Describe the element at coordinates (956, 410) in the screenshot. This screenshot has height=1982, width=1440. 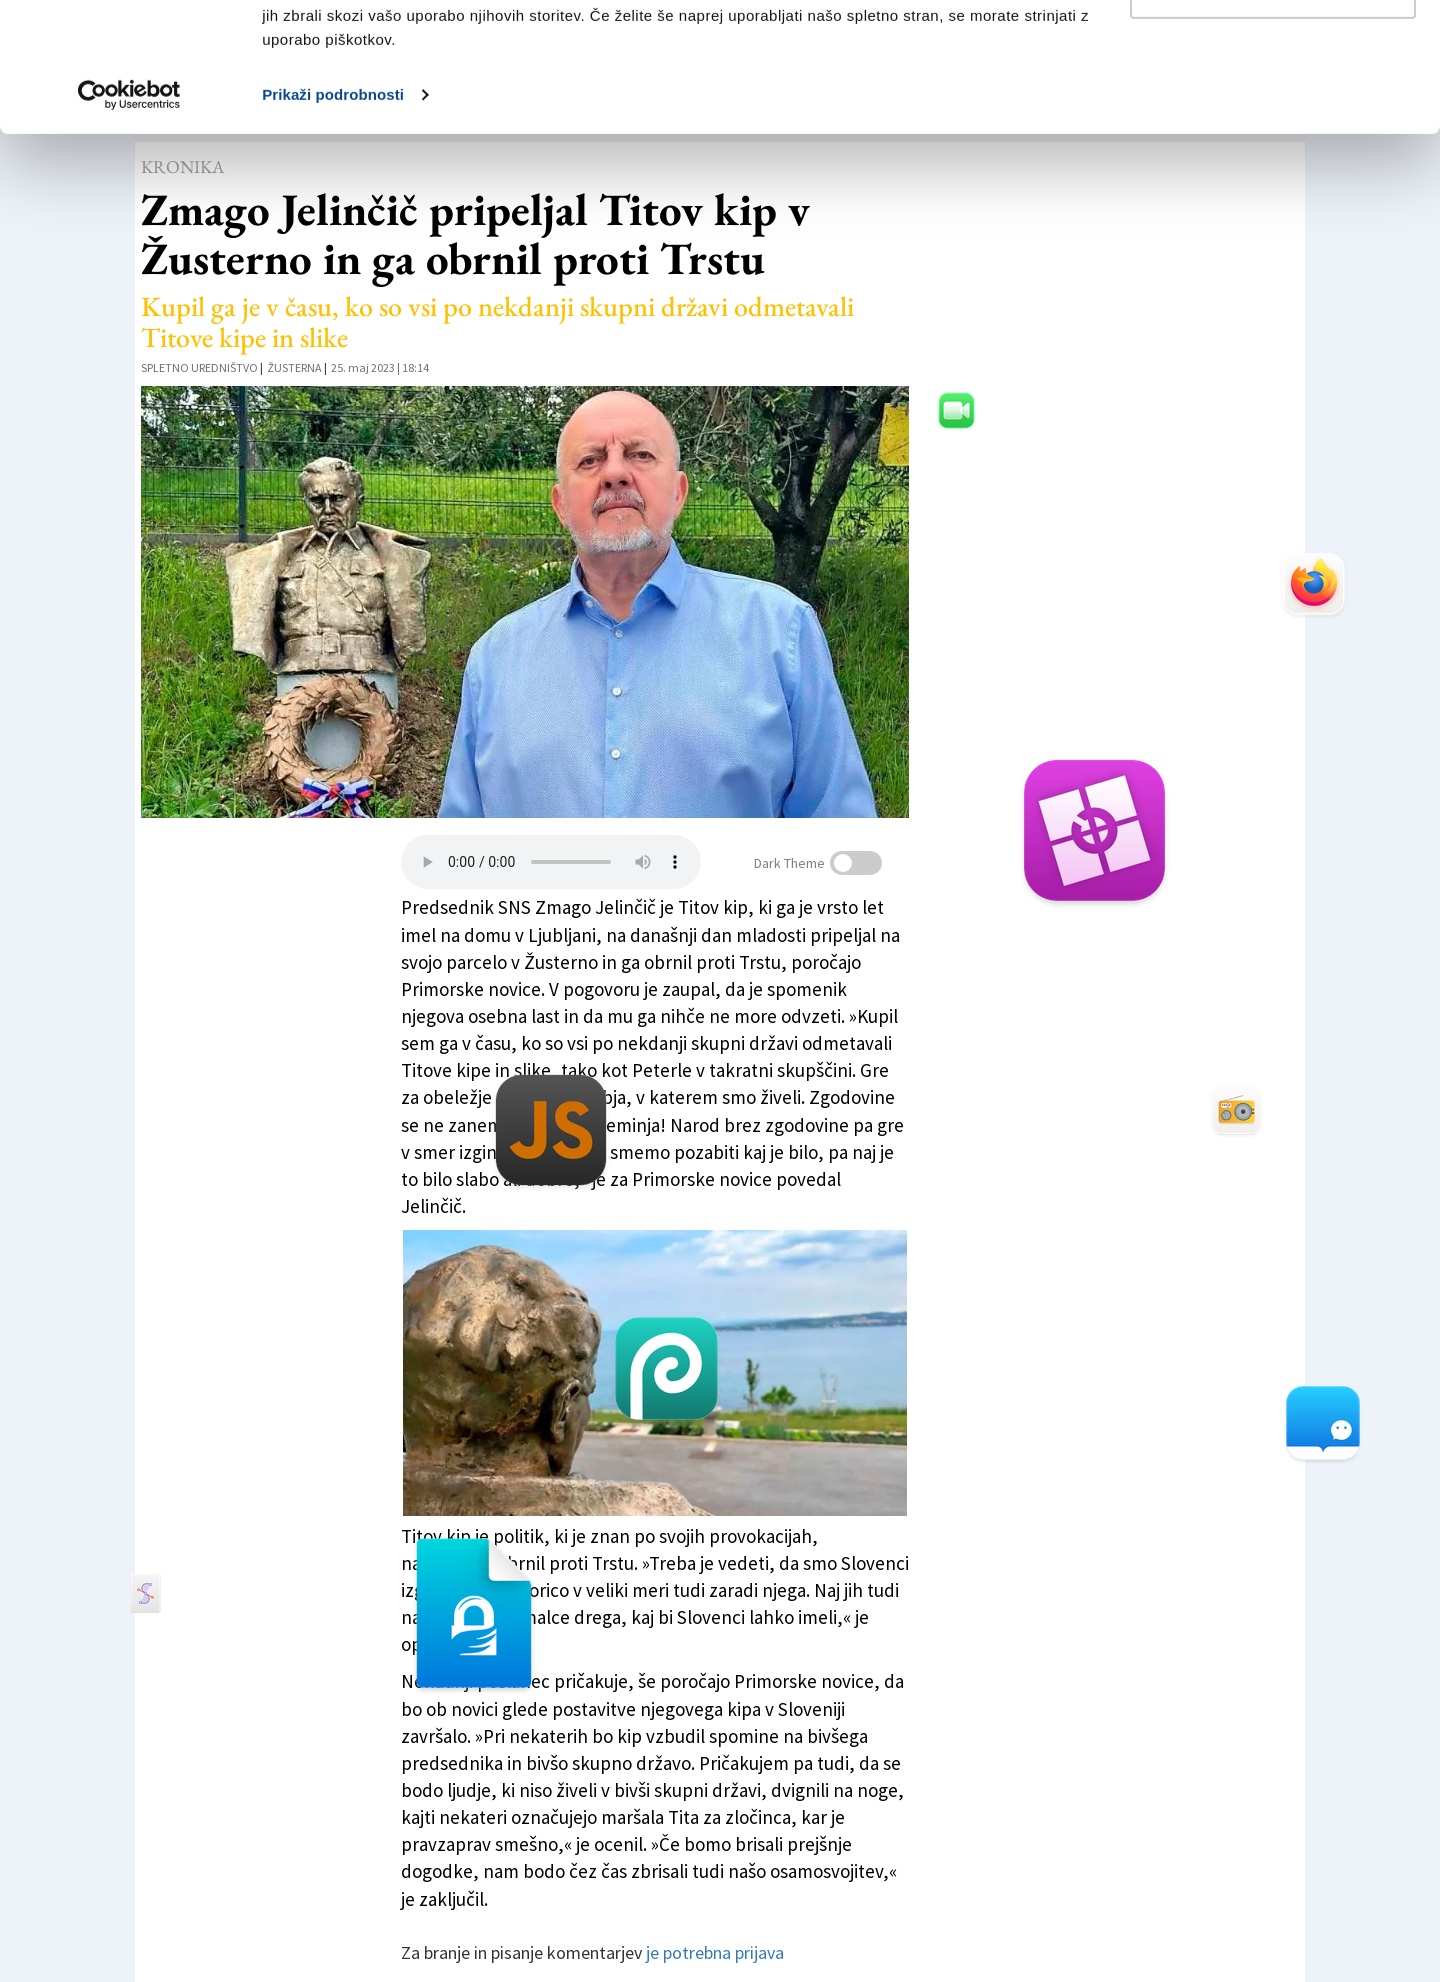
I see `open video player application` at that location.